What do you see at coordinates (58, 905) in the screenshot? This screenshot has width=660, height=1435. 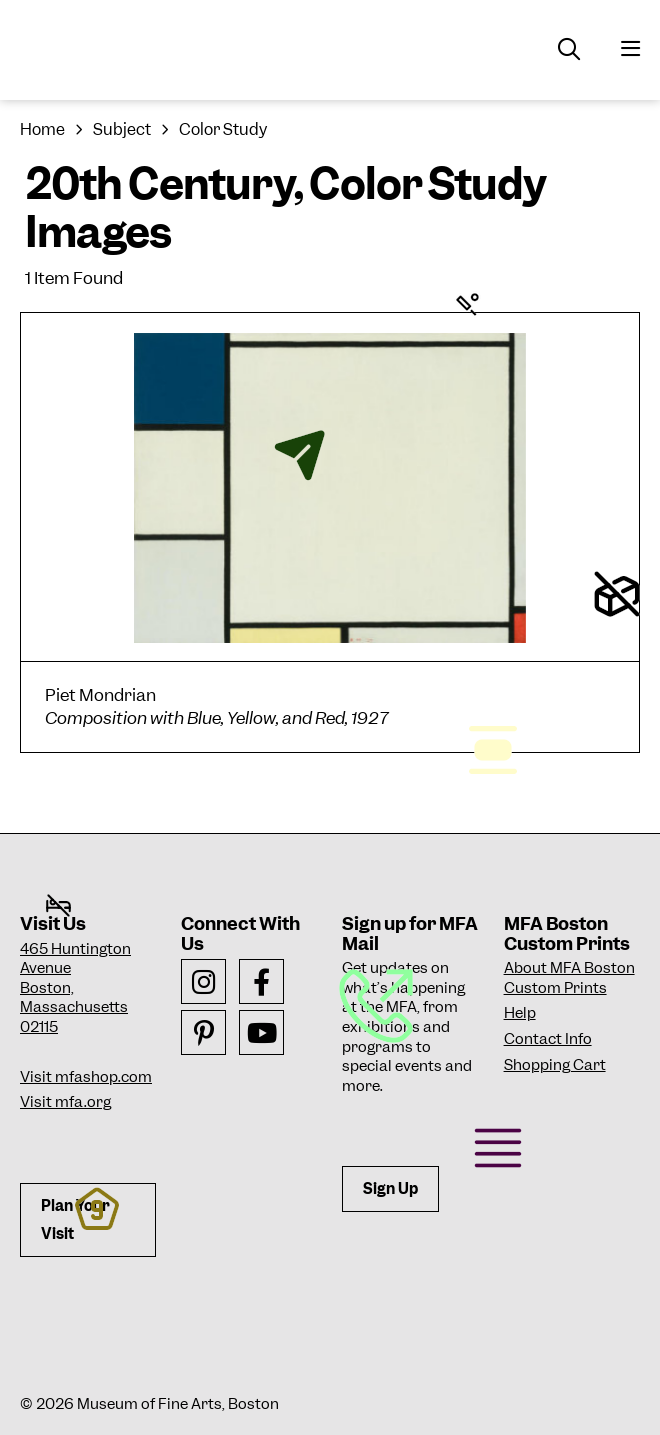 I see `no sleeping accommodations available` at bounding box center [58, 905].